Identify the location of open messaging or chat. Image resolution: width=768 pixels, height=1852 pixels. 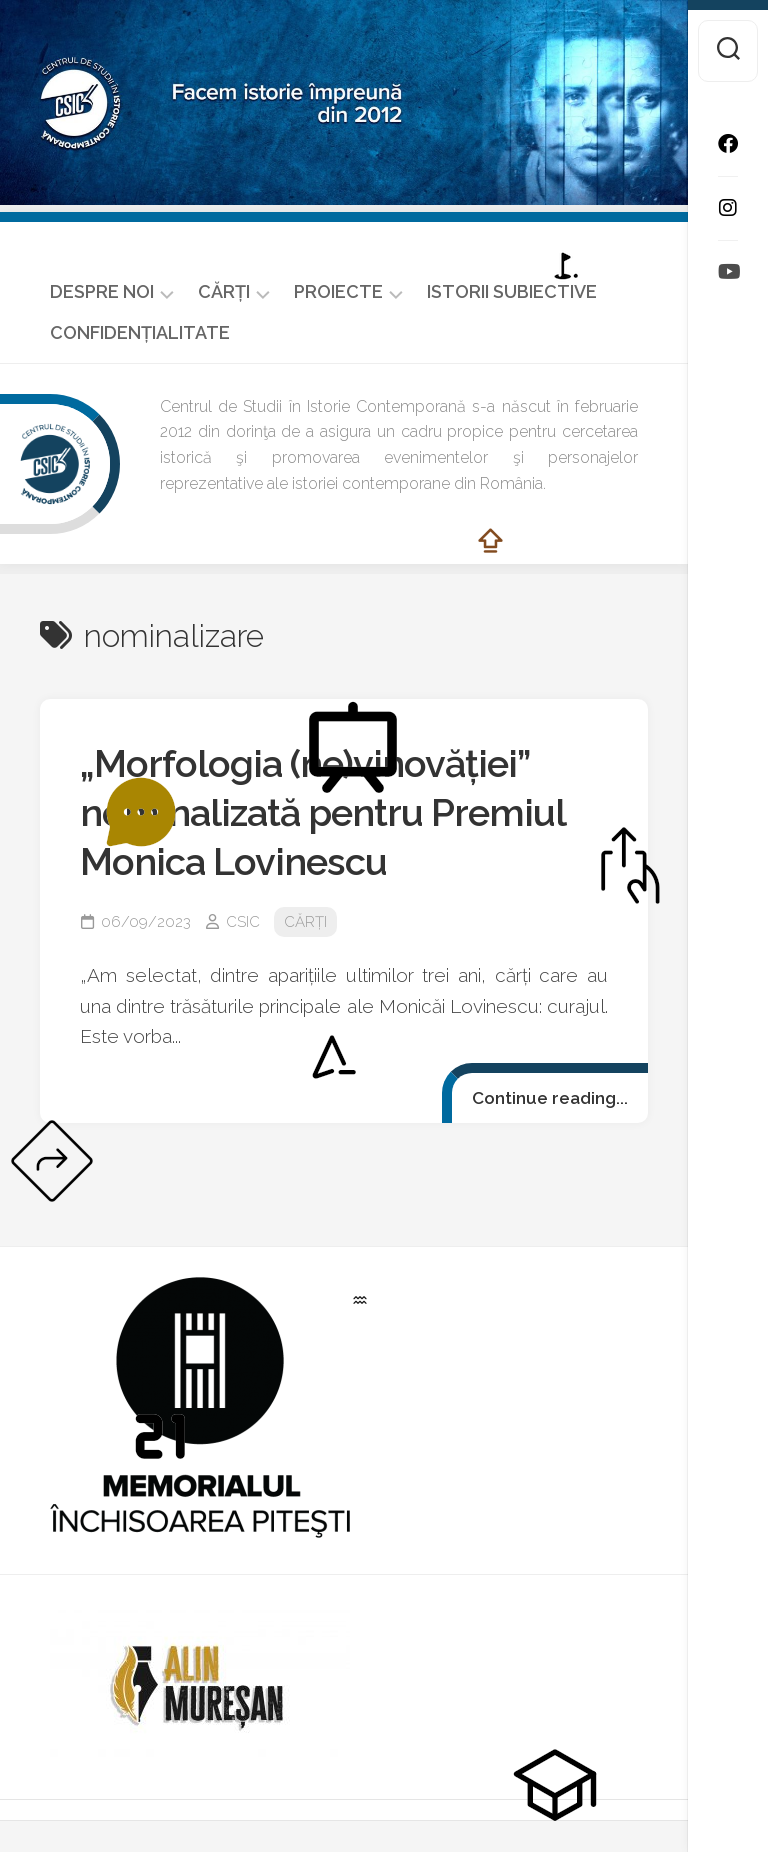
(141, 812).